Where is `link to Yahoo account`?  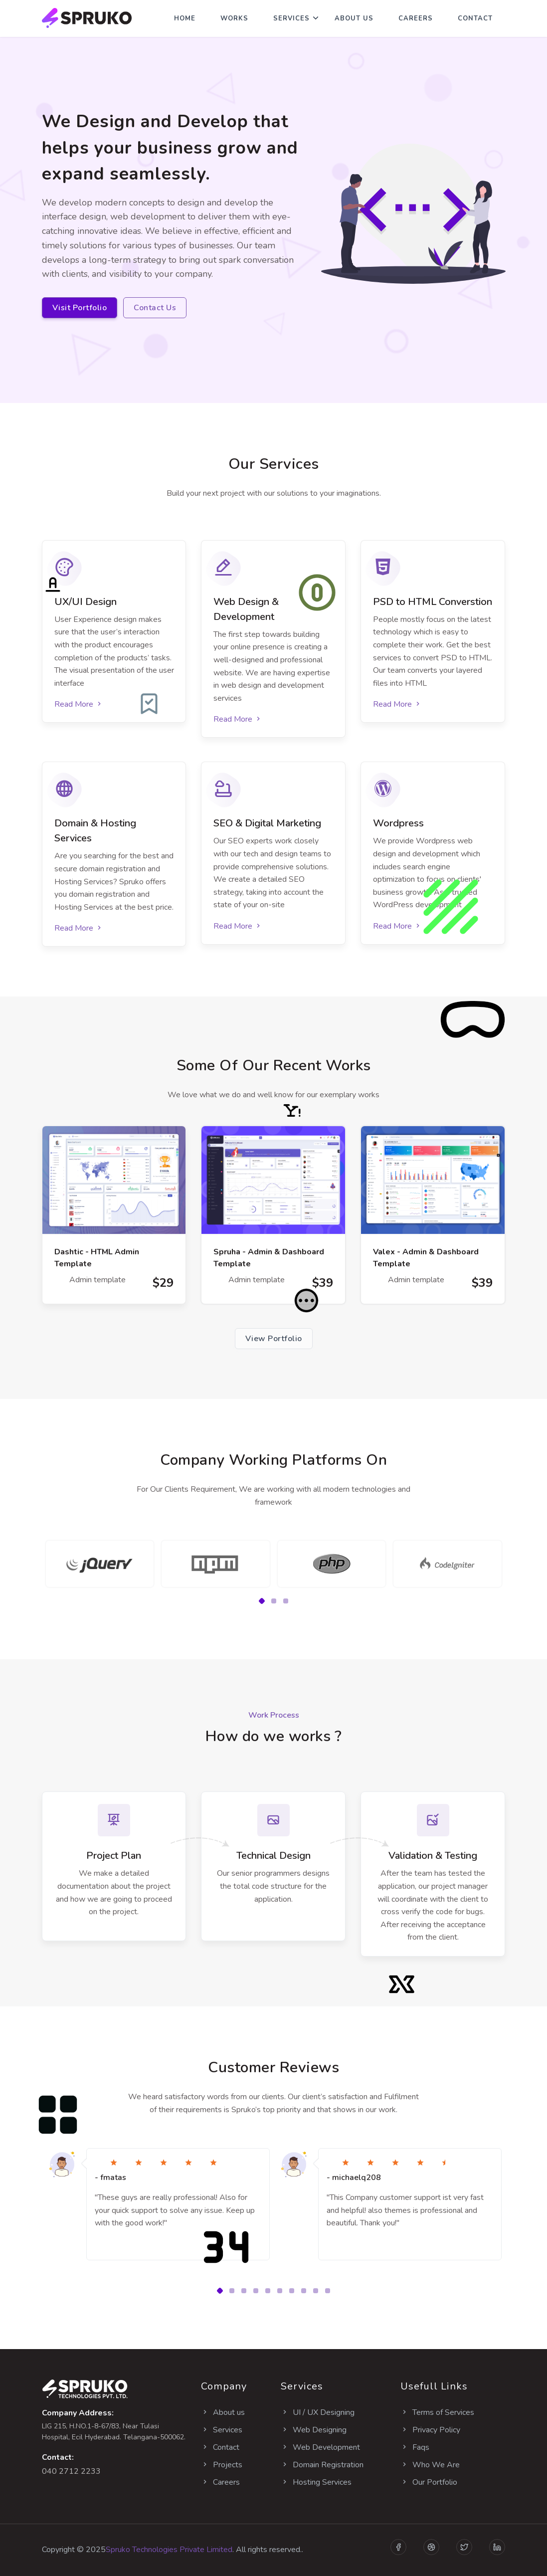 link to Yahoo account is located at coordinates (292, 1110).